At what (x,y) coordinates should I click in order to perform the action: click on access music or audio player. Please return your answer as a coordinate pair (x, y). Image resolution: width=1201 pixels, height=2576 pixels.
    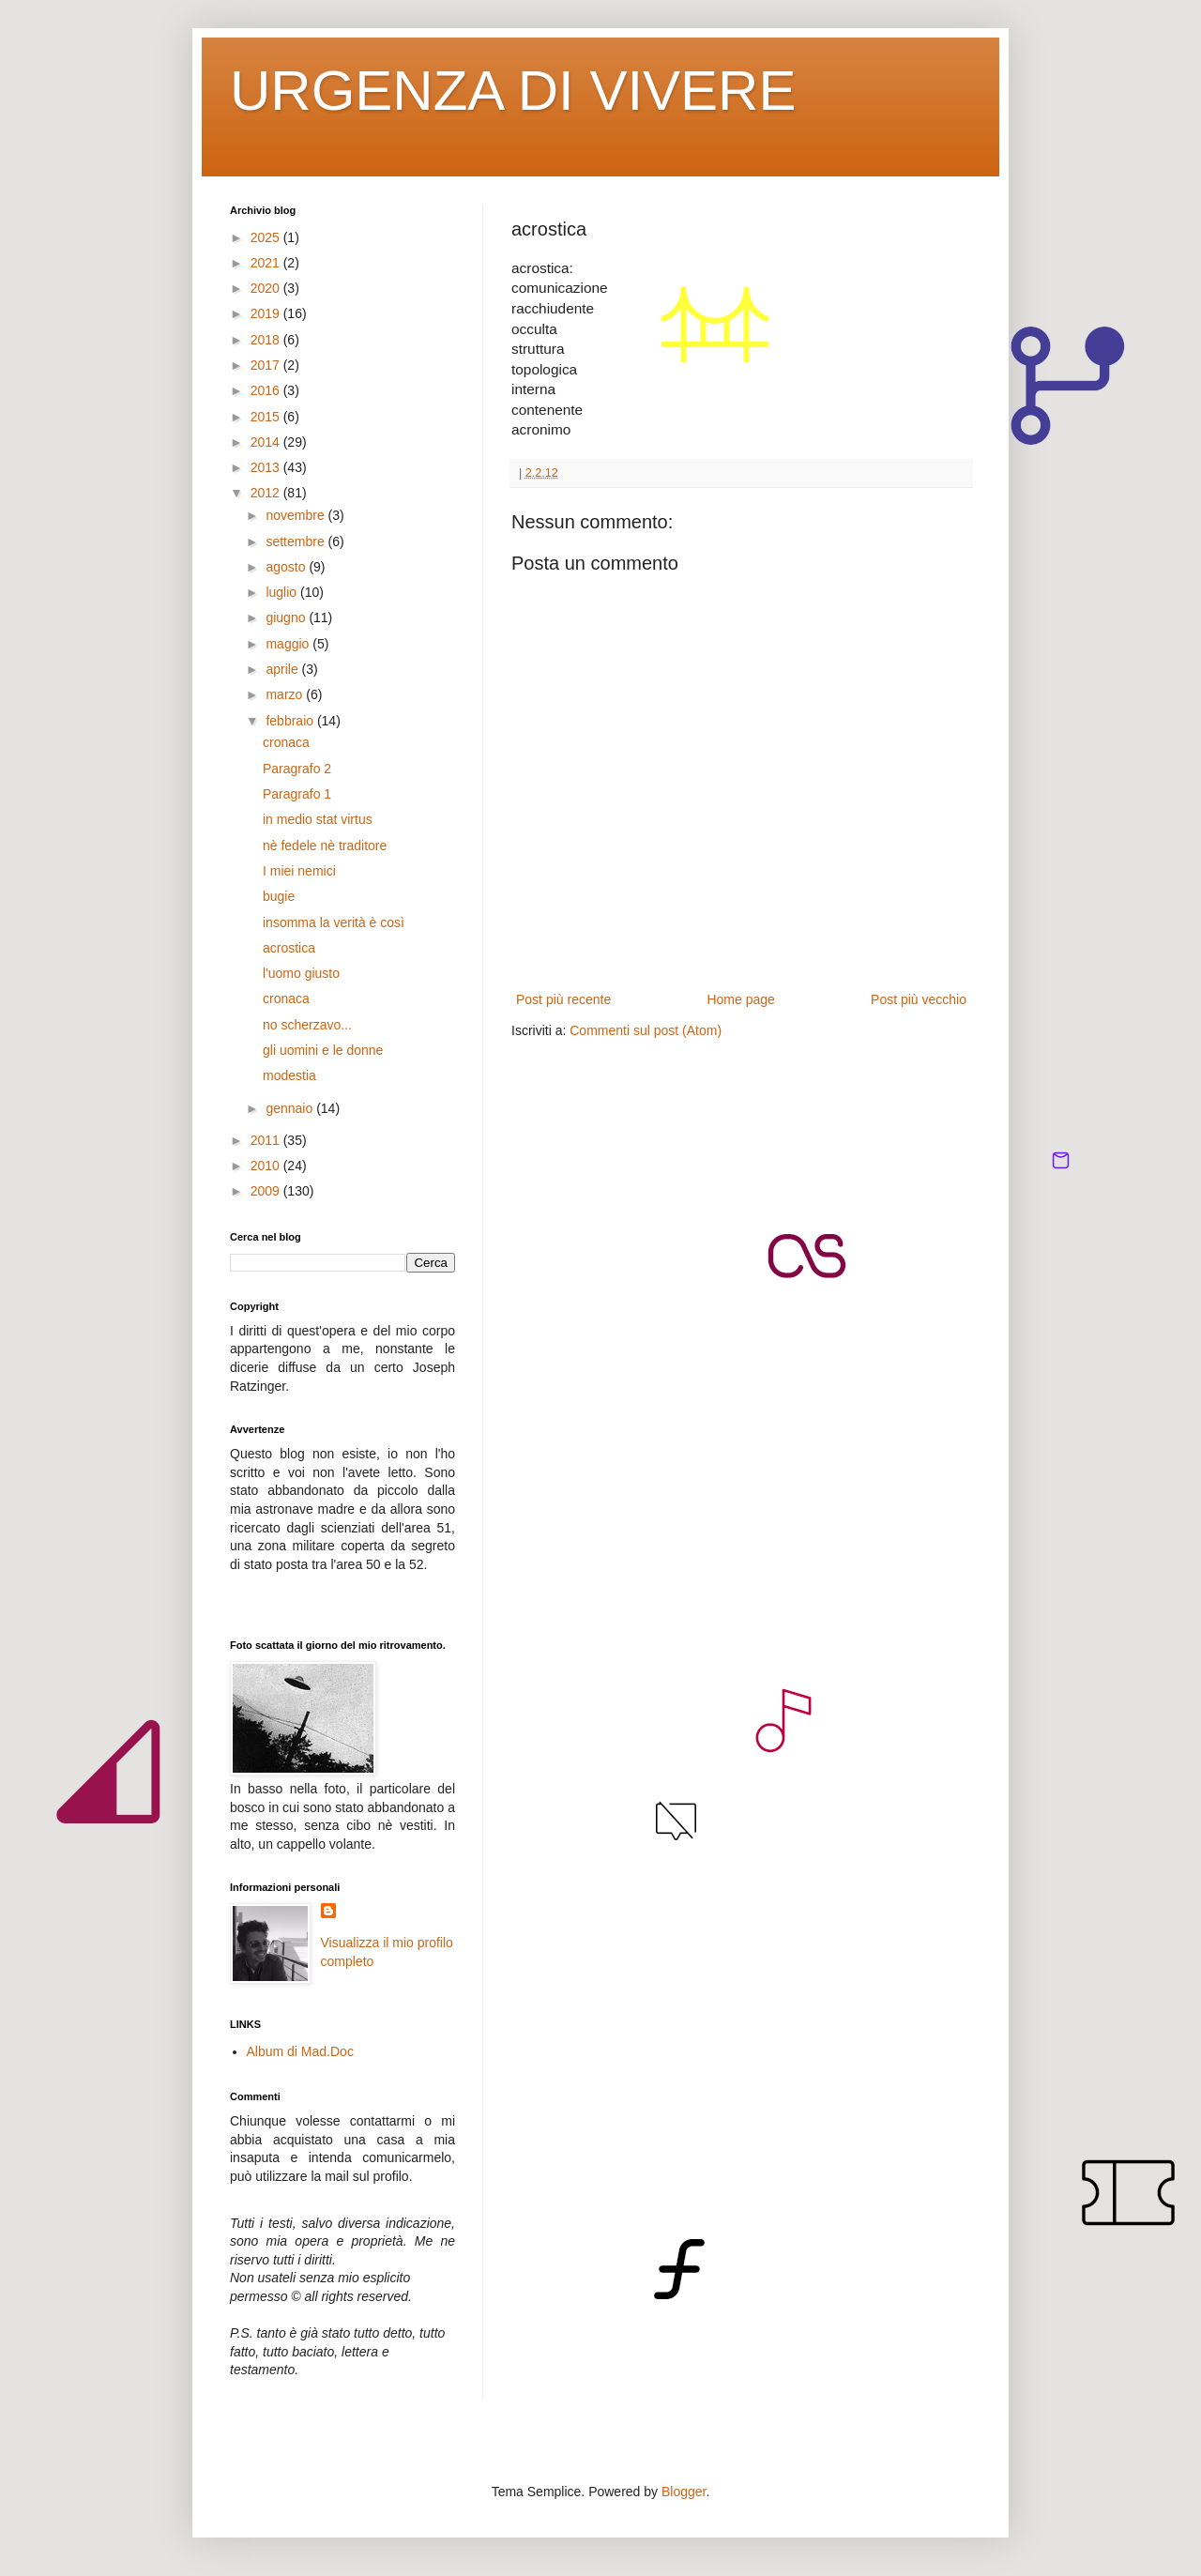
    Looking at the image, I should click on (783, 1719).